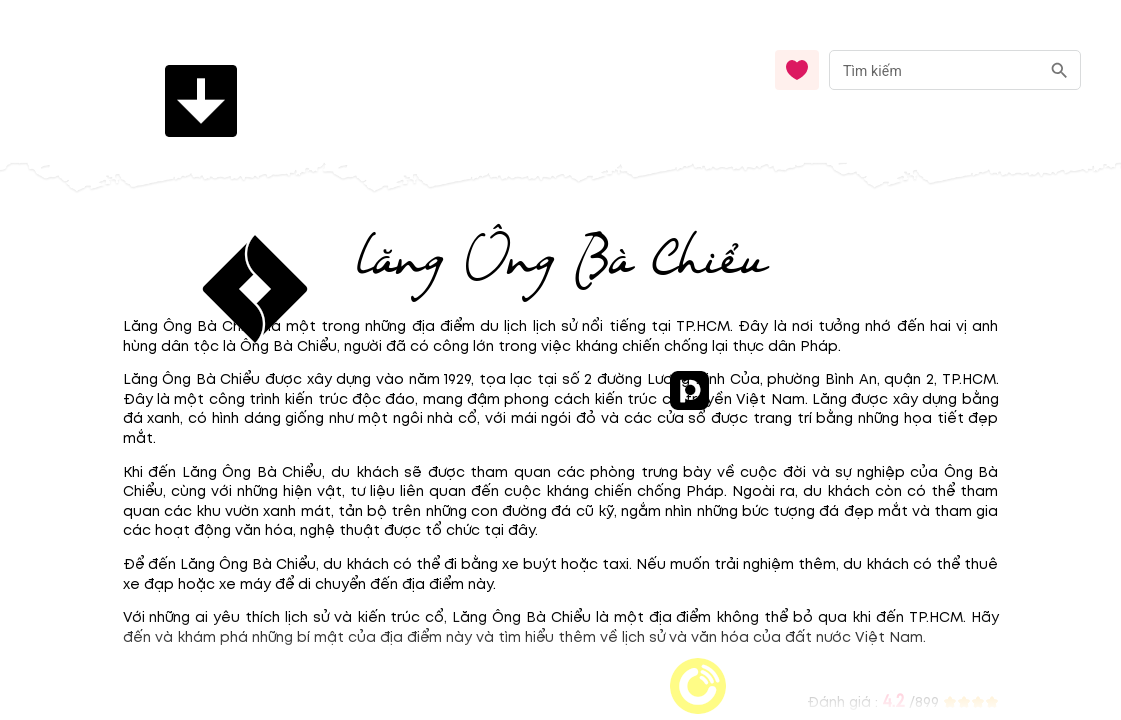  I want to click on download file or content, so click(201, 101).